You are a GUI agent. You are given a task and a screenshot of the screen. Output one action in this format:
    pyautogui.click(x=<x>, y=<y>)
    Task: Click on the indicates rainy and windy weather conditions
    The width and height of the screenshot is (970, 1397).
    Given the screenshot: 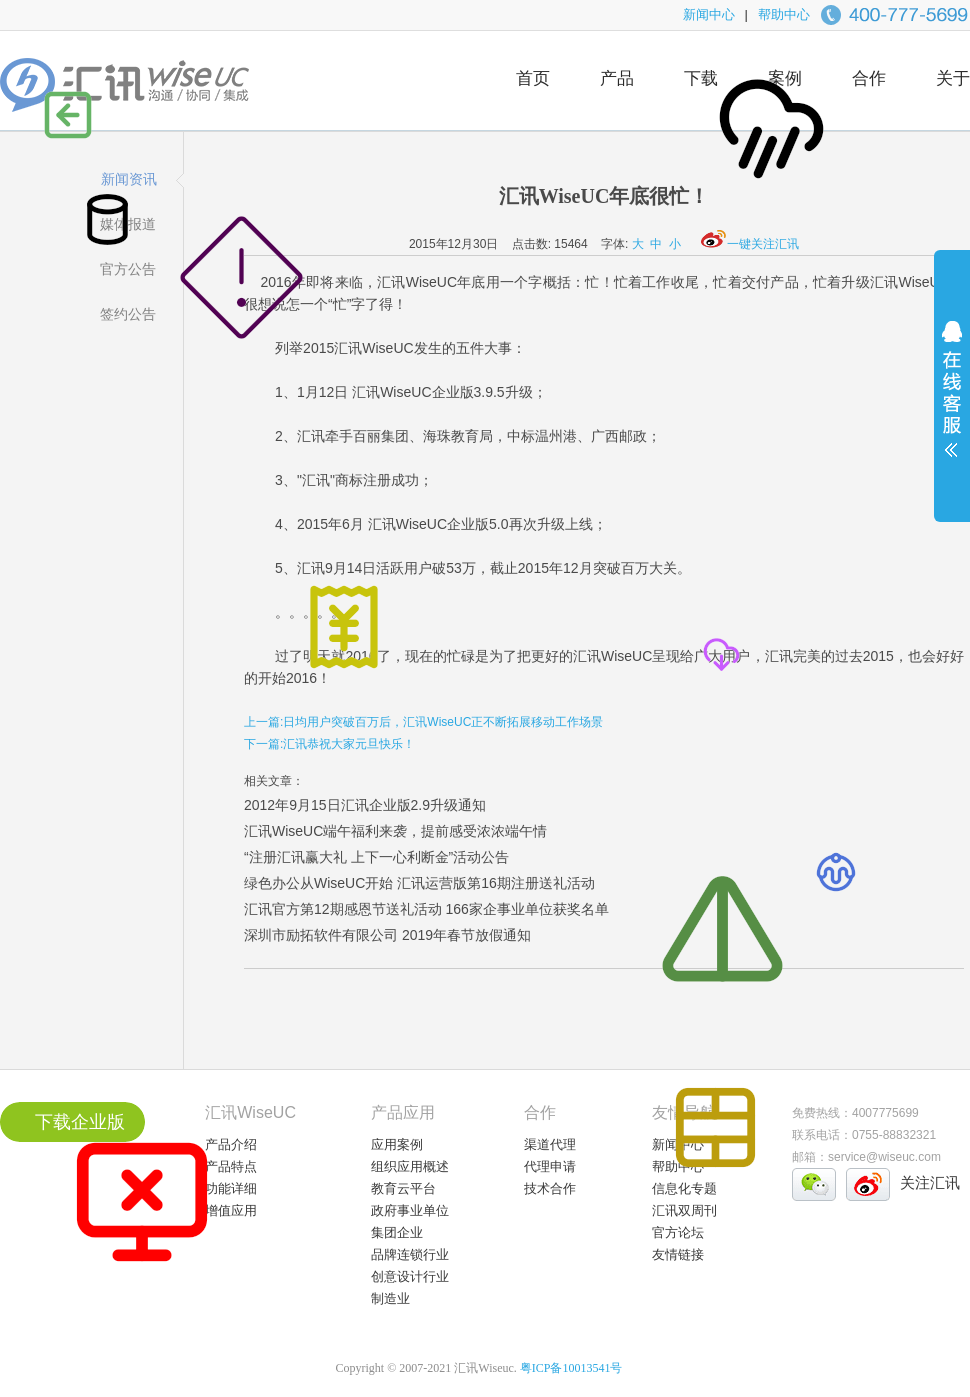 What is the action you would take?
    pyautogui.click(x=771, y=126)
    